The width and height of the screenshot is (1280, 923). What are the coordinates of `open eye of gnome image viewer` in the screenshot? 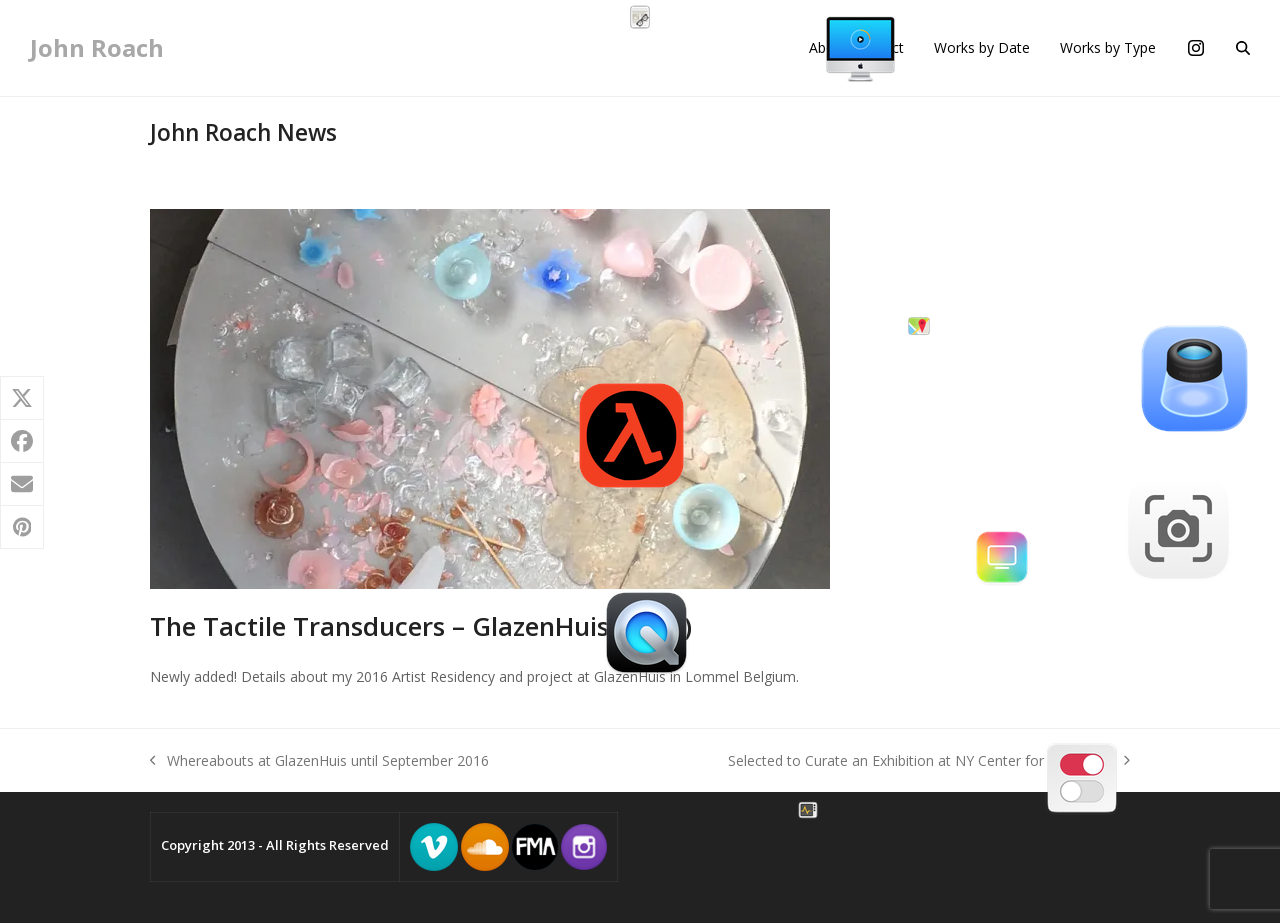 It's located at (1194, 378).